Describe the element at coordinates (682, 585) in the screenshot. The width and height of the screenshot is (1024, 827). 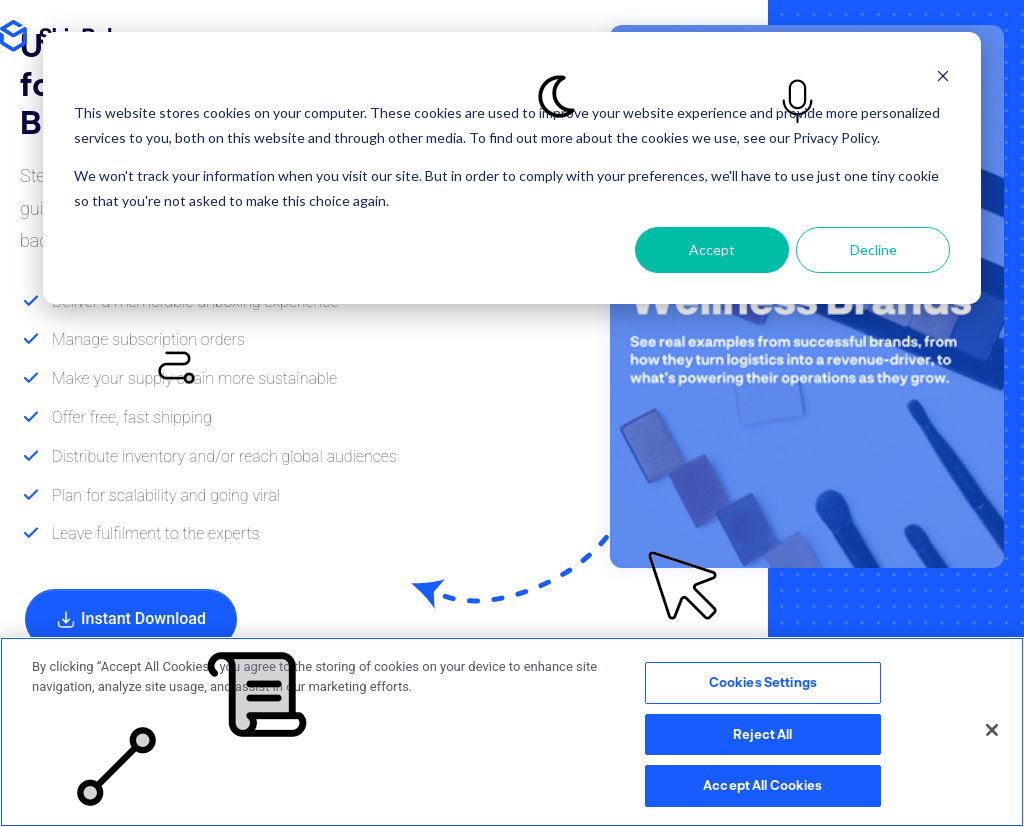
I see `mouse cursor indicator` at that location.